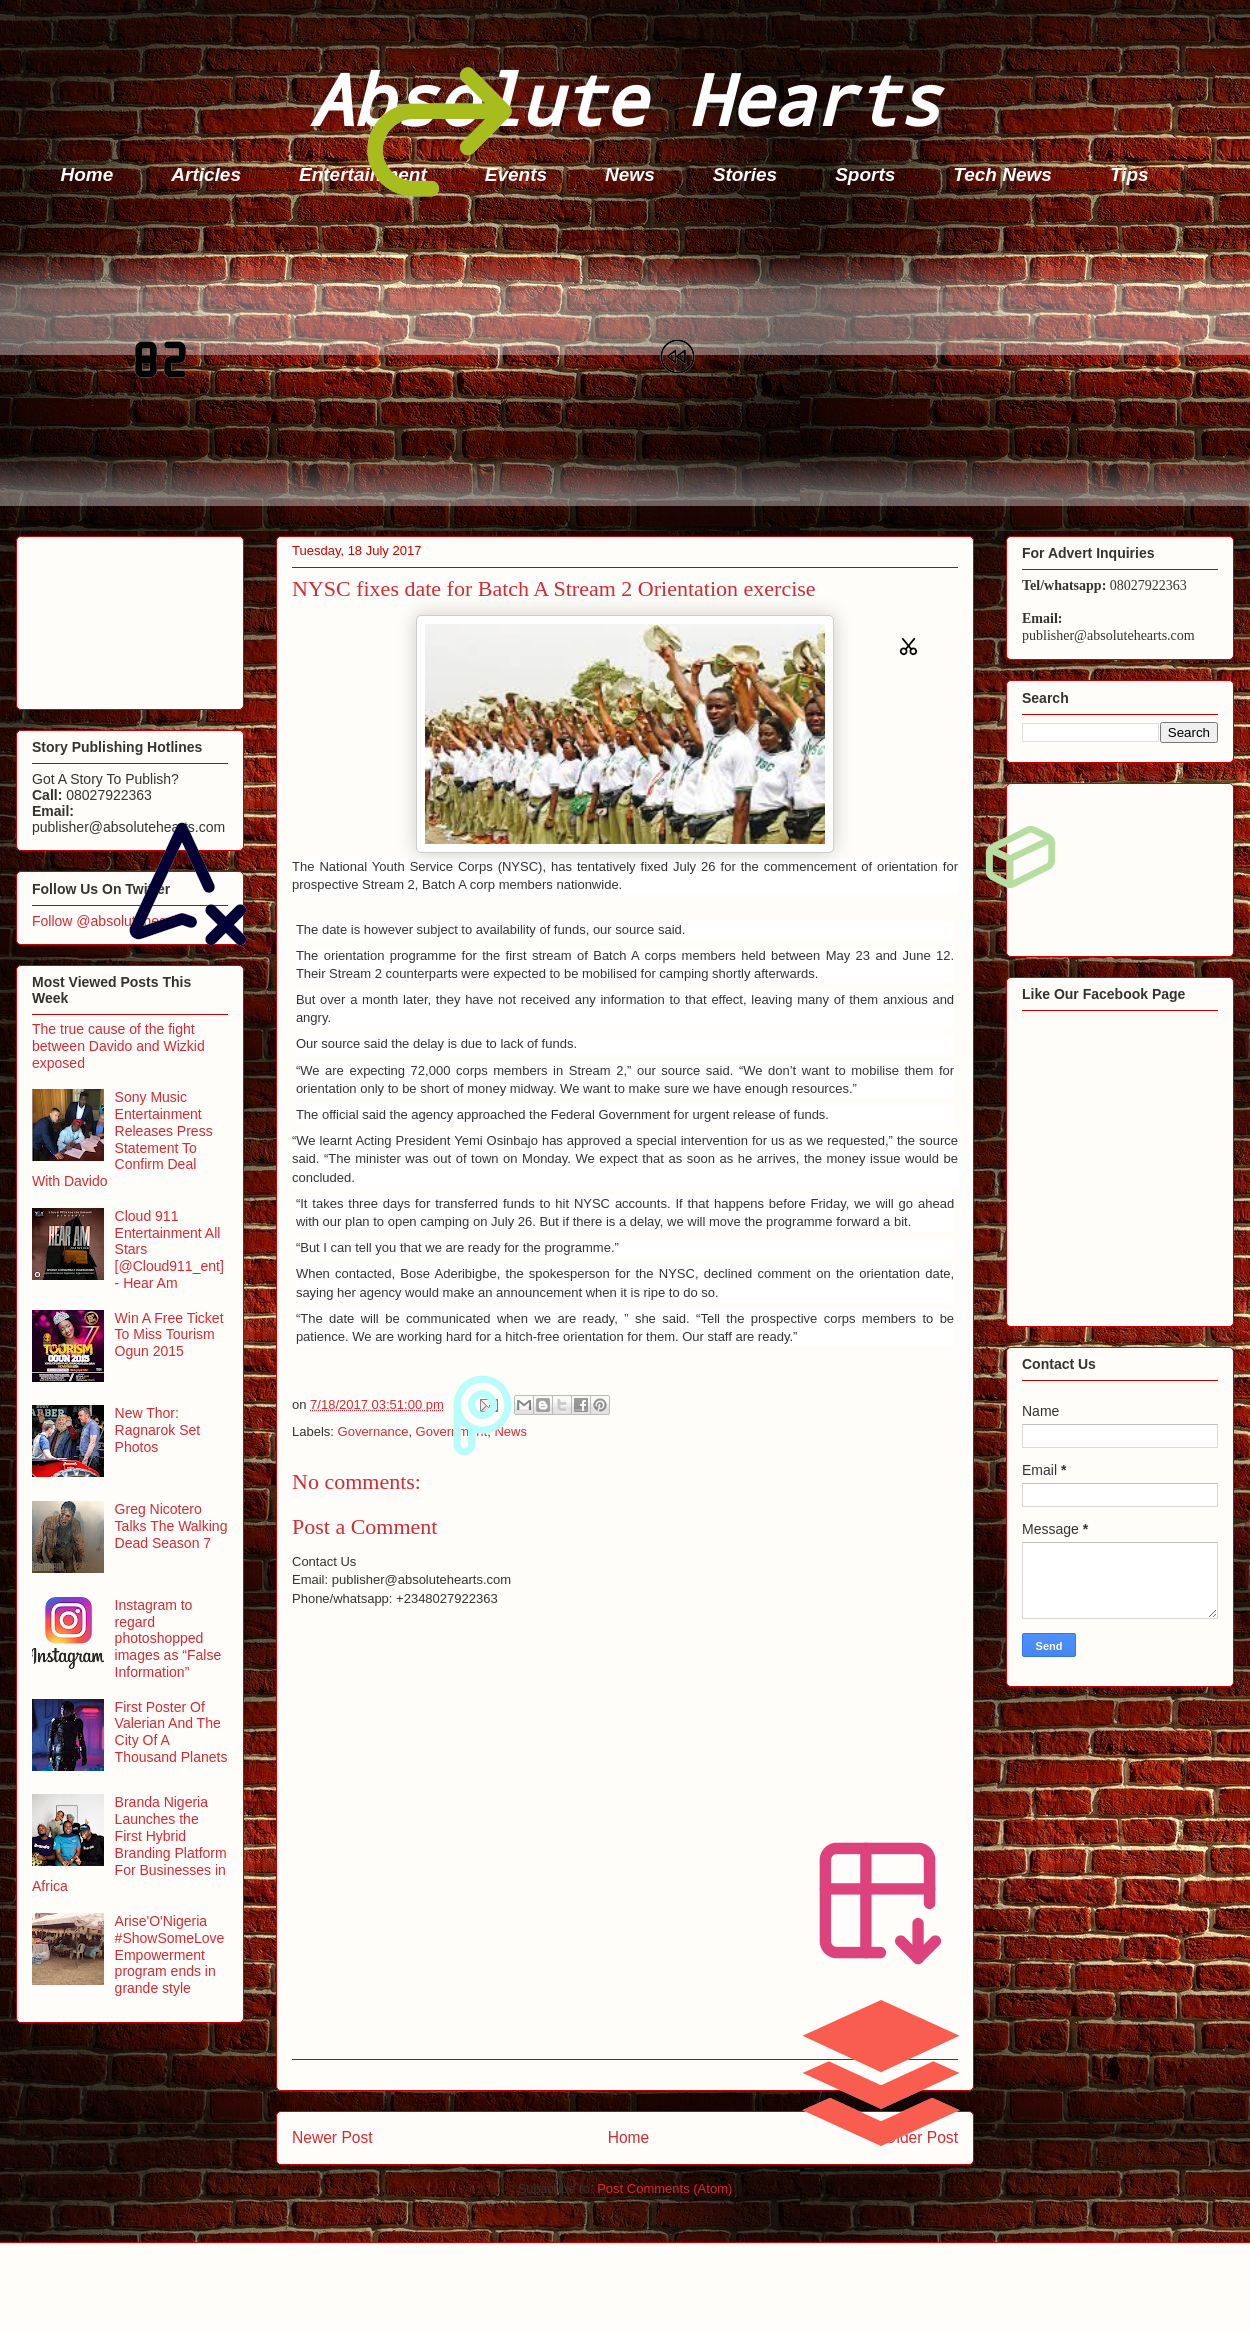 This screenshot has height=2333, width=1250. What do you see at coordinates (877, 1900) in the screenshot?
I see `download table data` at bounding box center [877, 1900].